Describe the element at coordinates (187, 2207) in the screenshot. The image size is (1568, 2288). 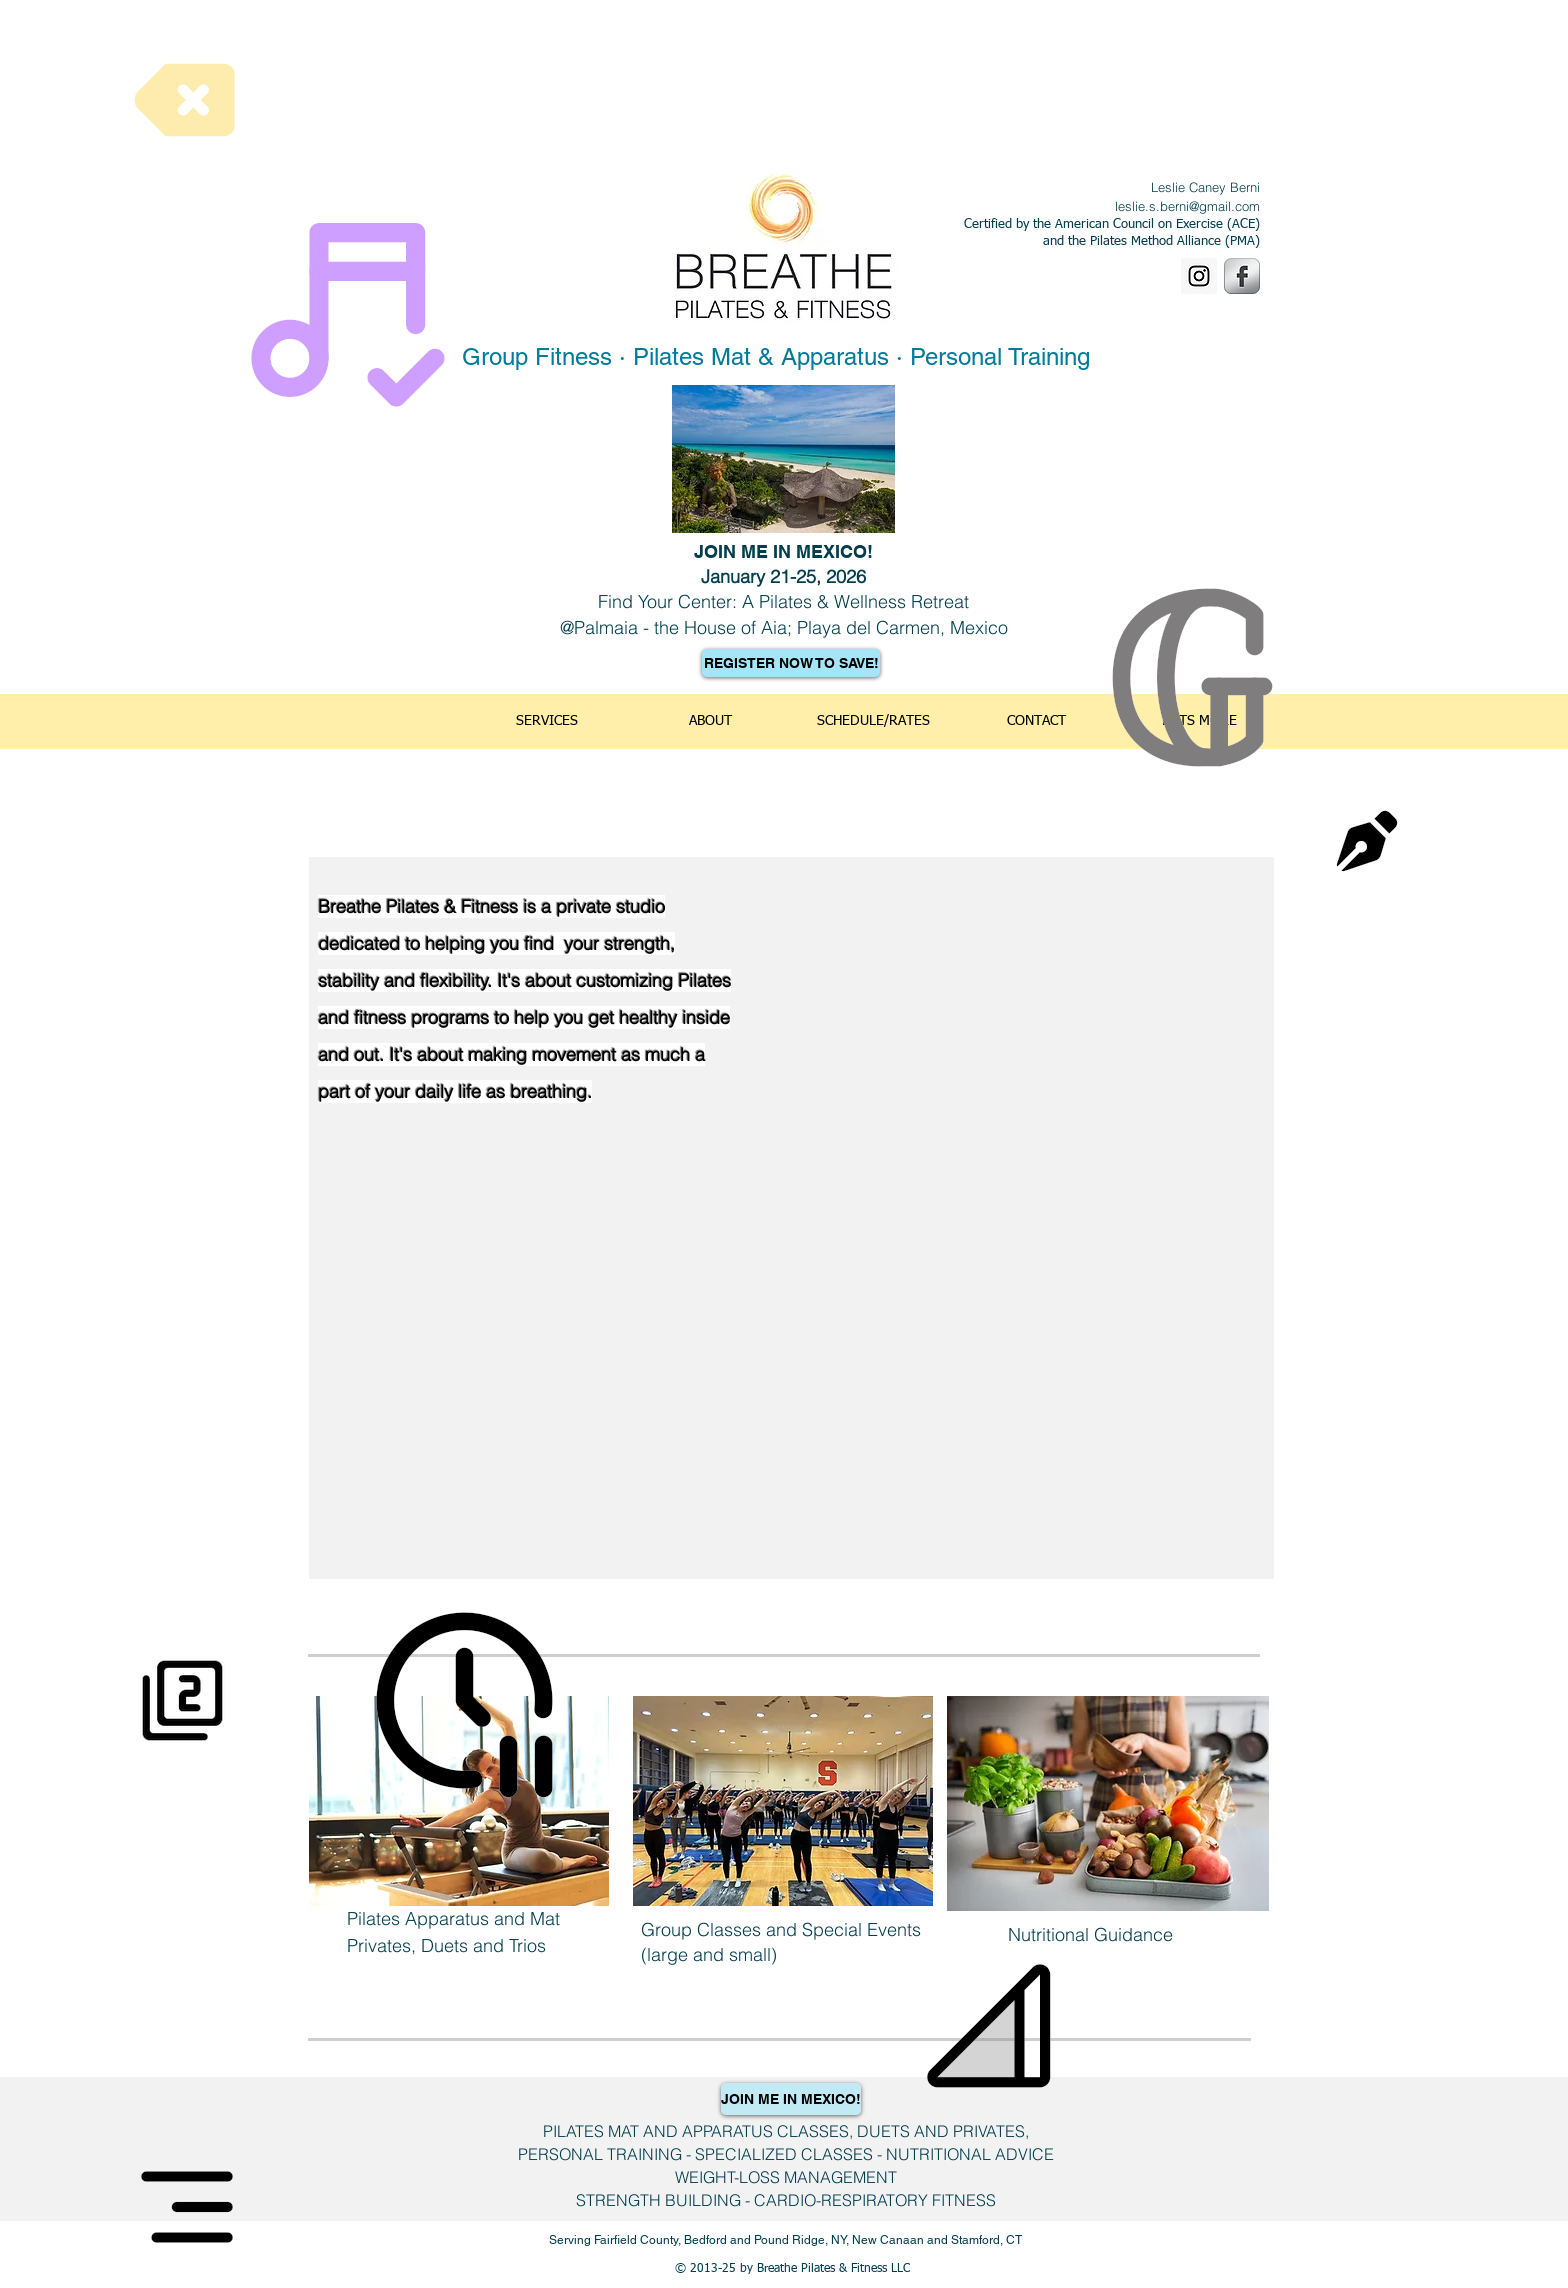
I see `align text to the right` at that location.